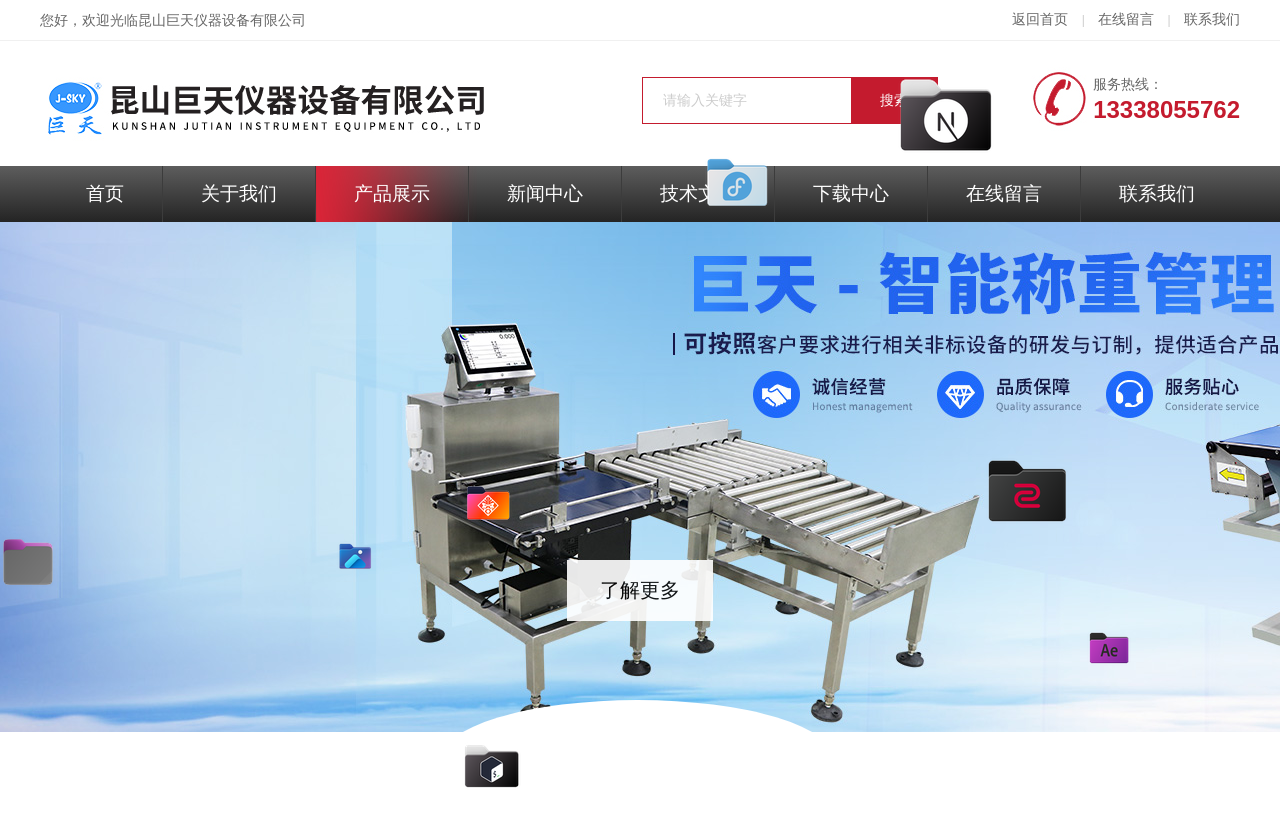  What do you see at coordinates (355, 557) in the screenshot?
I see `open pictures folder` at bounding box center [355, 557].